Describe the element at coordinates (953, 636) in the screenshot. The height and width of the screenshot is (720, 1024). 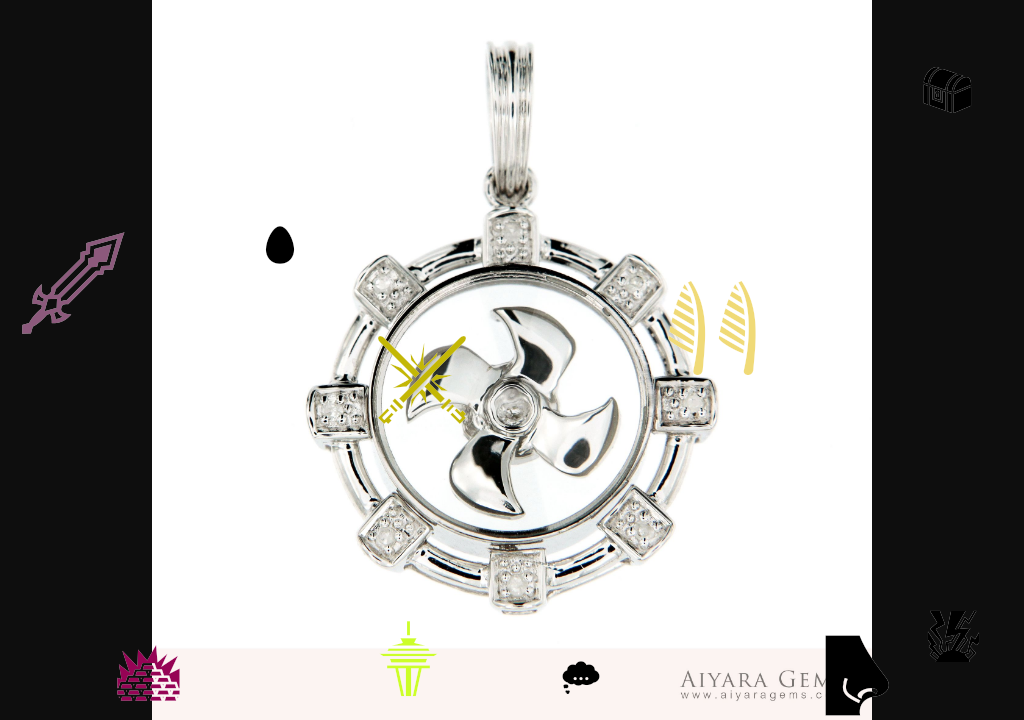
I see `indicates energy discharge or power dispersal` at that location.